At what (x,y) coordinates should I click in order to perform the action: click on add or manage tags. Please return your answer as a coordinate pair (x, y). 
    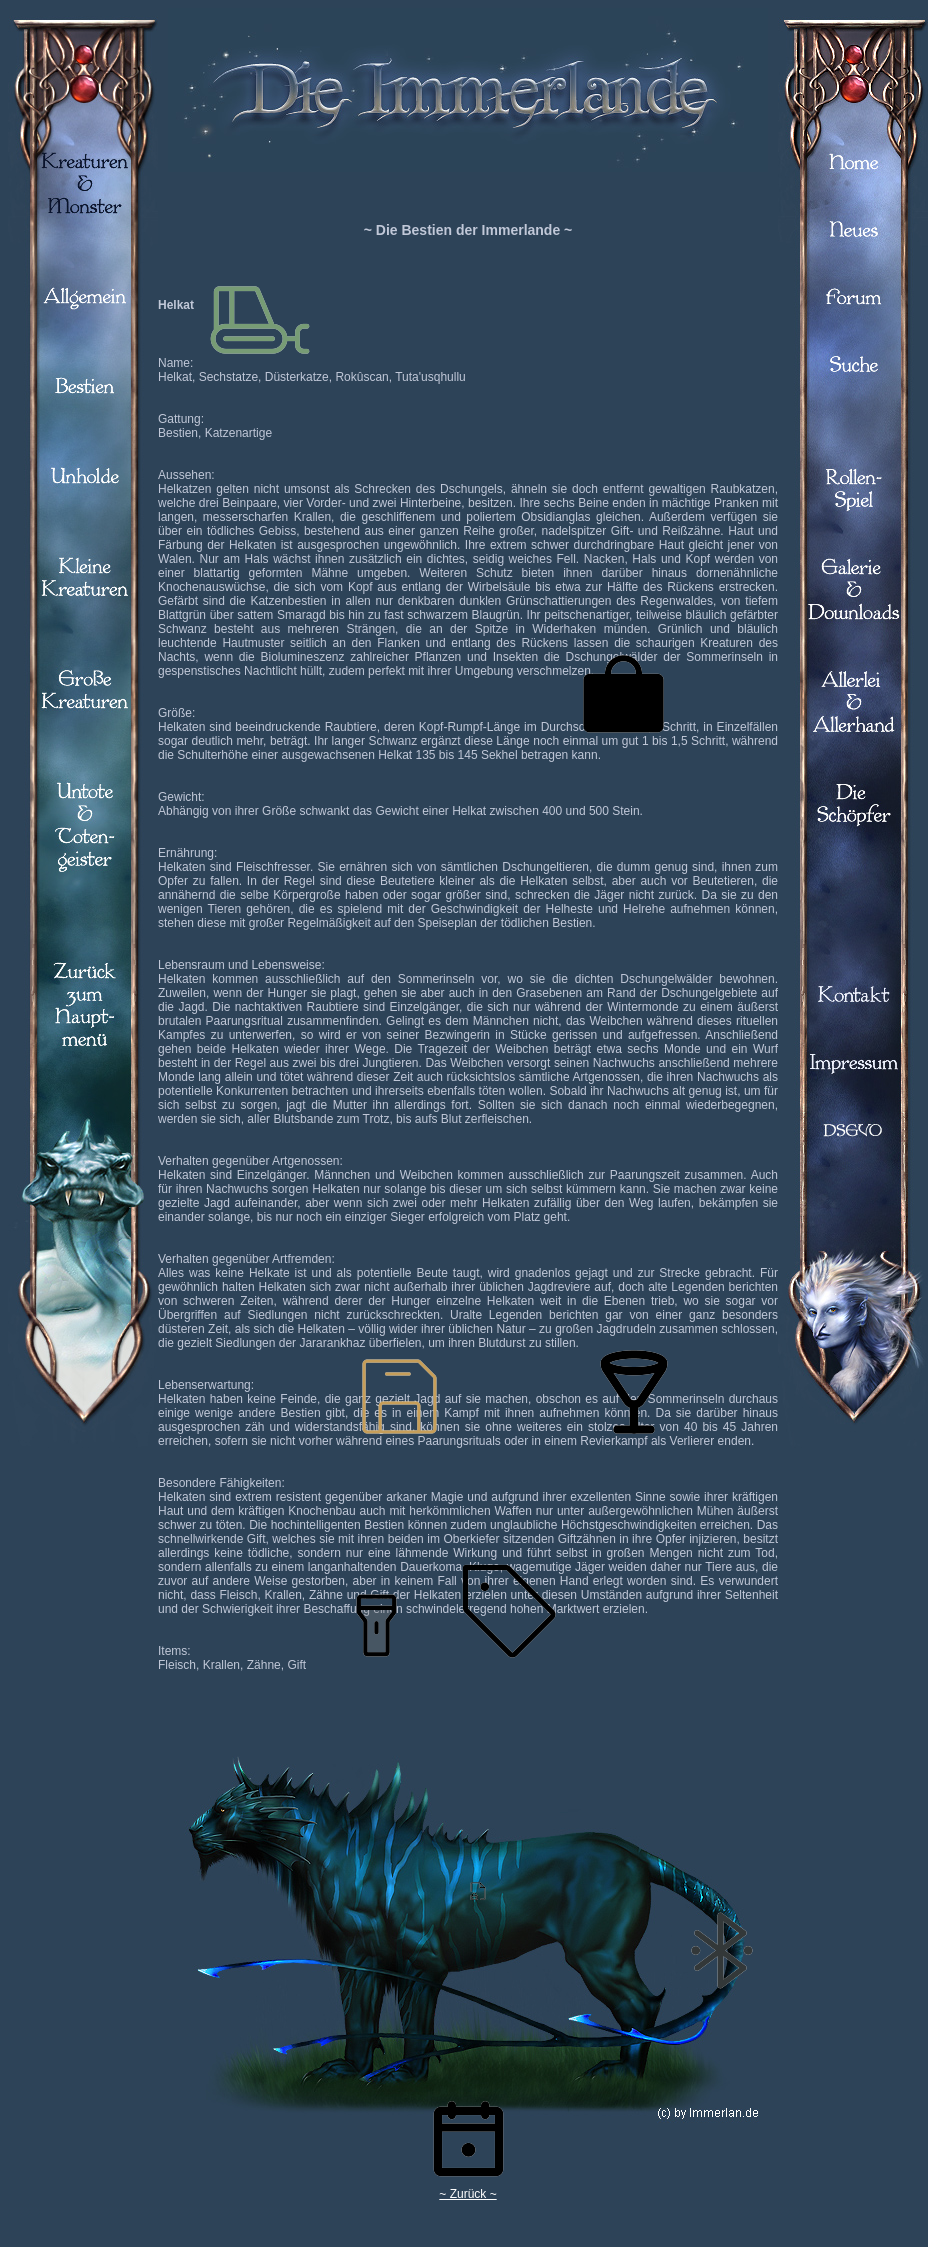
    Looking at the image, I should click on (504, 1606).